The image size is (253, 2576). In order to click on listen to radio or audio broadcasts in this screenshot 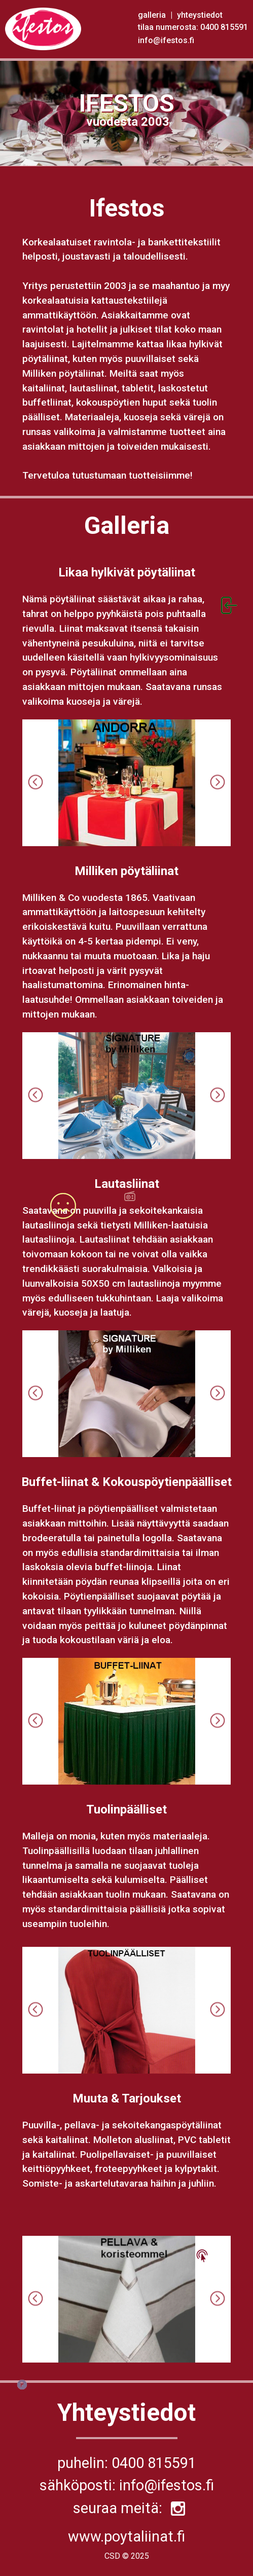, I will do `click(130, 1196)`.